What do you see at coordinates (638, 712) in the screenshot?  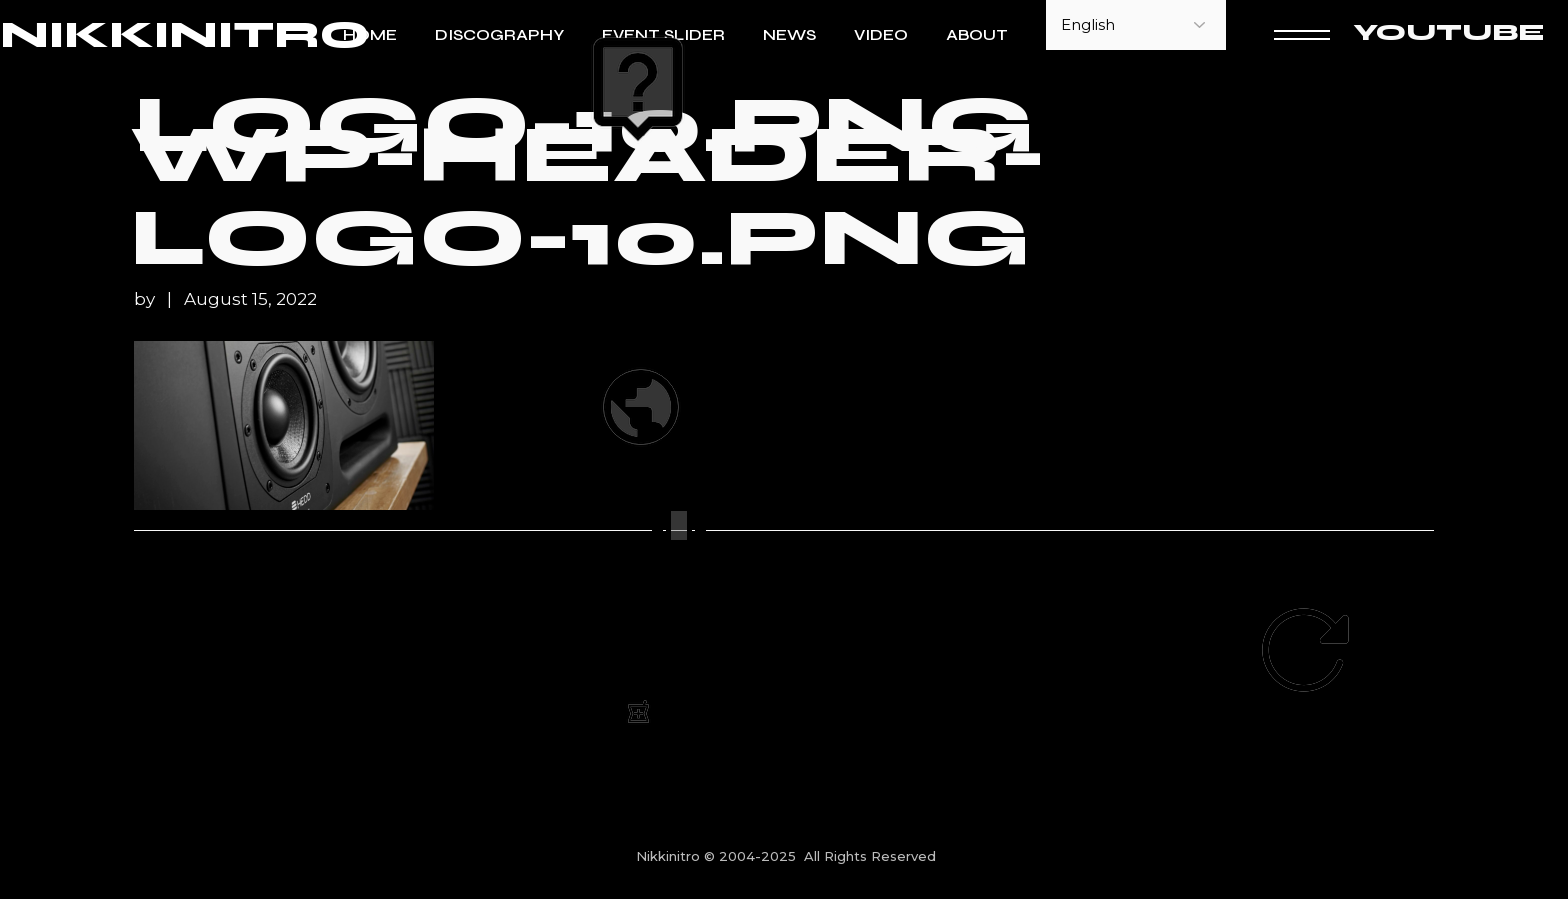 I see `find nearby pharmacies` at bounding box center [638, 712].